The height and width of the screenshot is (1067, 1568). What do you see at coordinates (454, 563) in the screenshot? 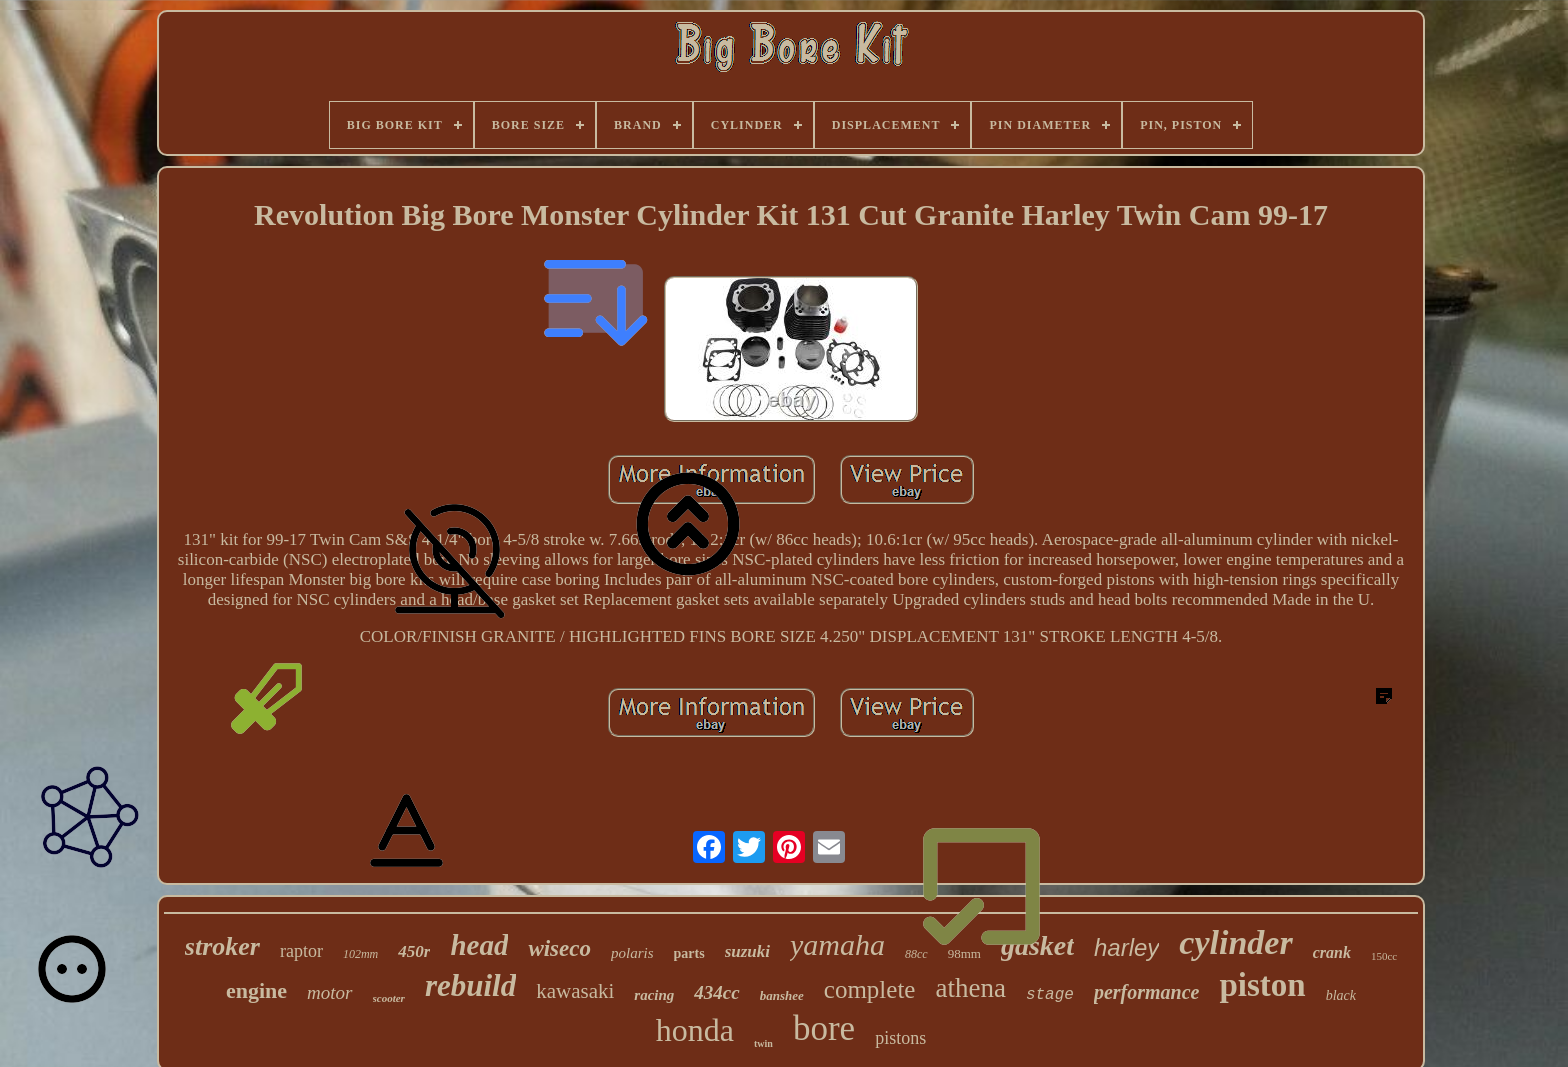
I see `camera is disabled or blocked` at bounding box center [454, 563].